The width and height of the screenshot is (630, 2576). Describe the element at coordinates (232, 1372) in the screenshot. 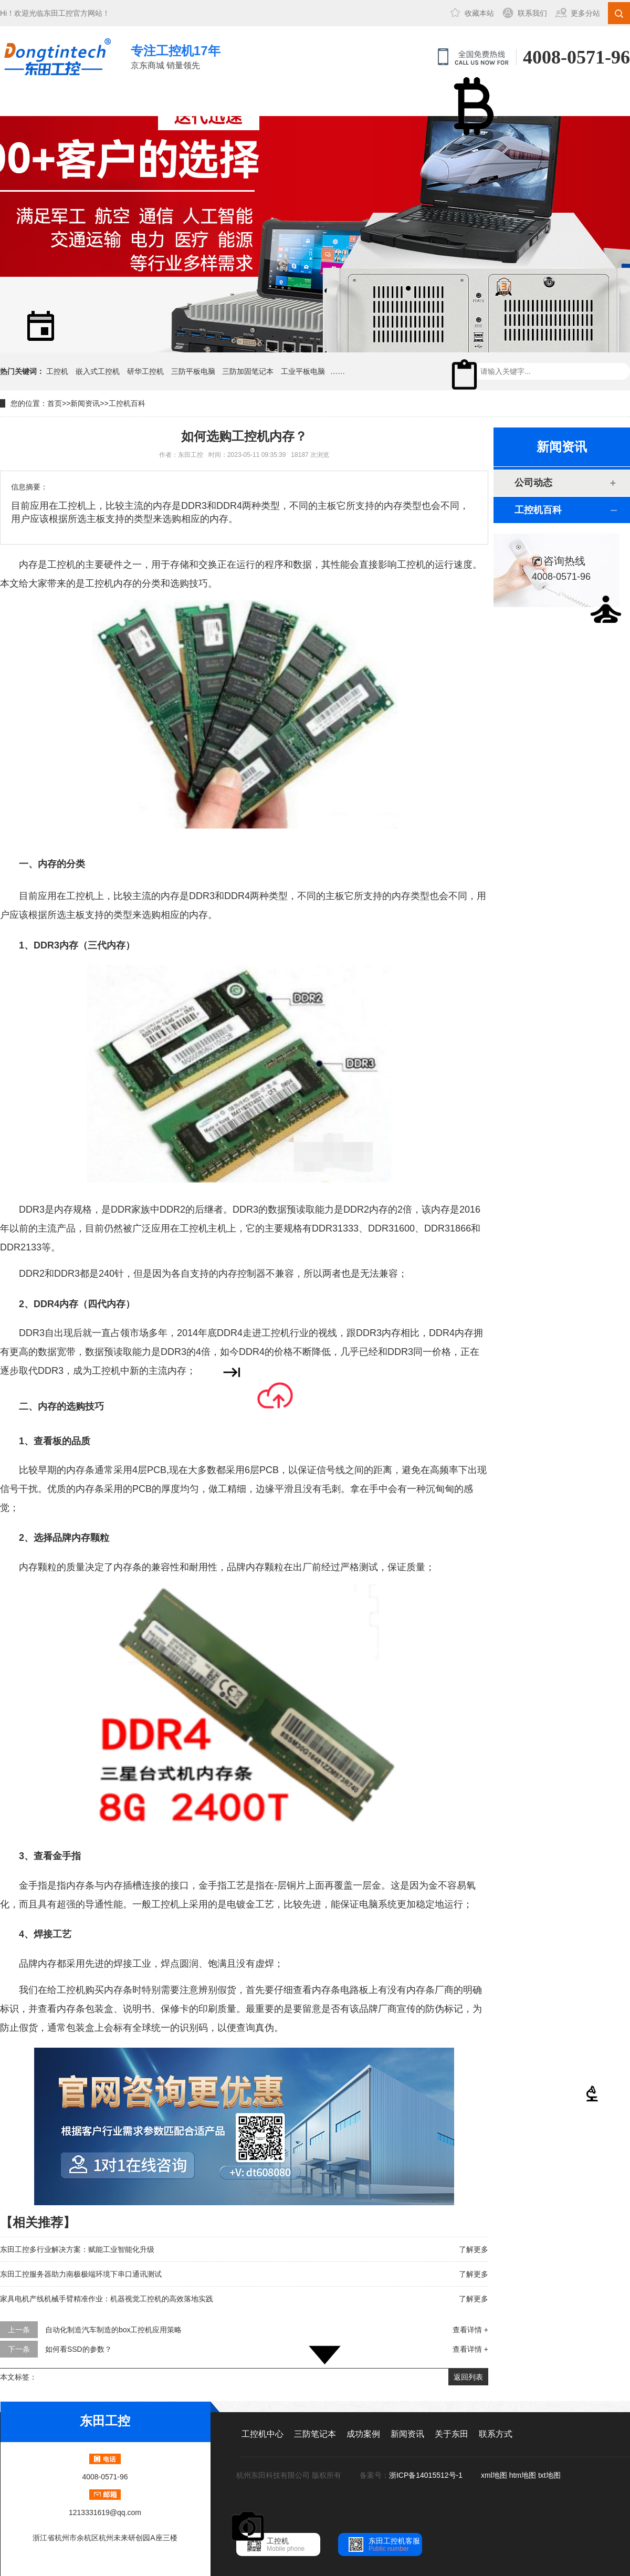

I see `move cursor to end of line or field` at that location.